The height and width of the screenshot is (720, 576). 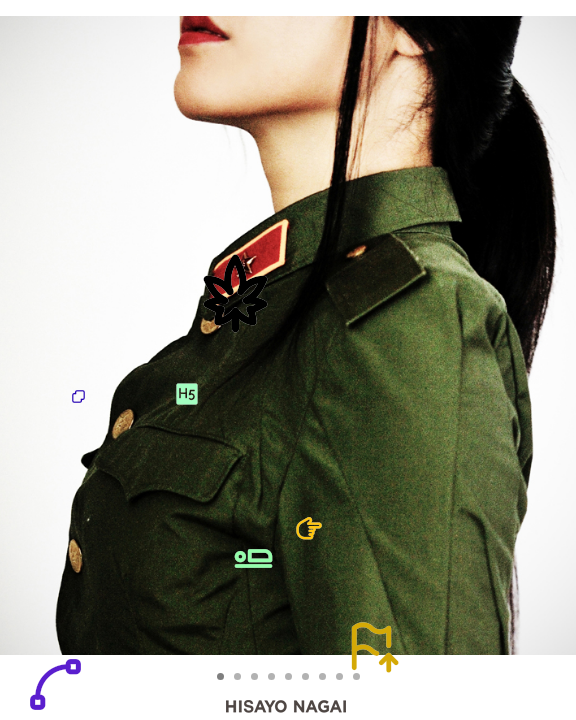 What do you see at coordinates (371, 645) in the screenshot?
I see `upload or submit a flag report` at bounding box center [371, 645].